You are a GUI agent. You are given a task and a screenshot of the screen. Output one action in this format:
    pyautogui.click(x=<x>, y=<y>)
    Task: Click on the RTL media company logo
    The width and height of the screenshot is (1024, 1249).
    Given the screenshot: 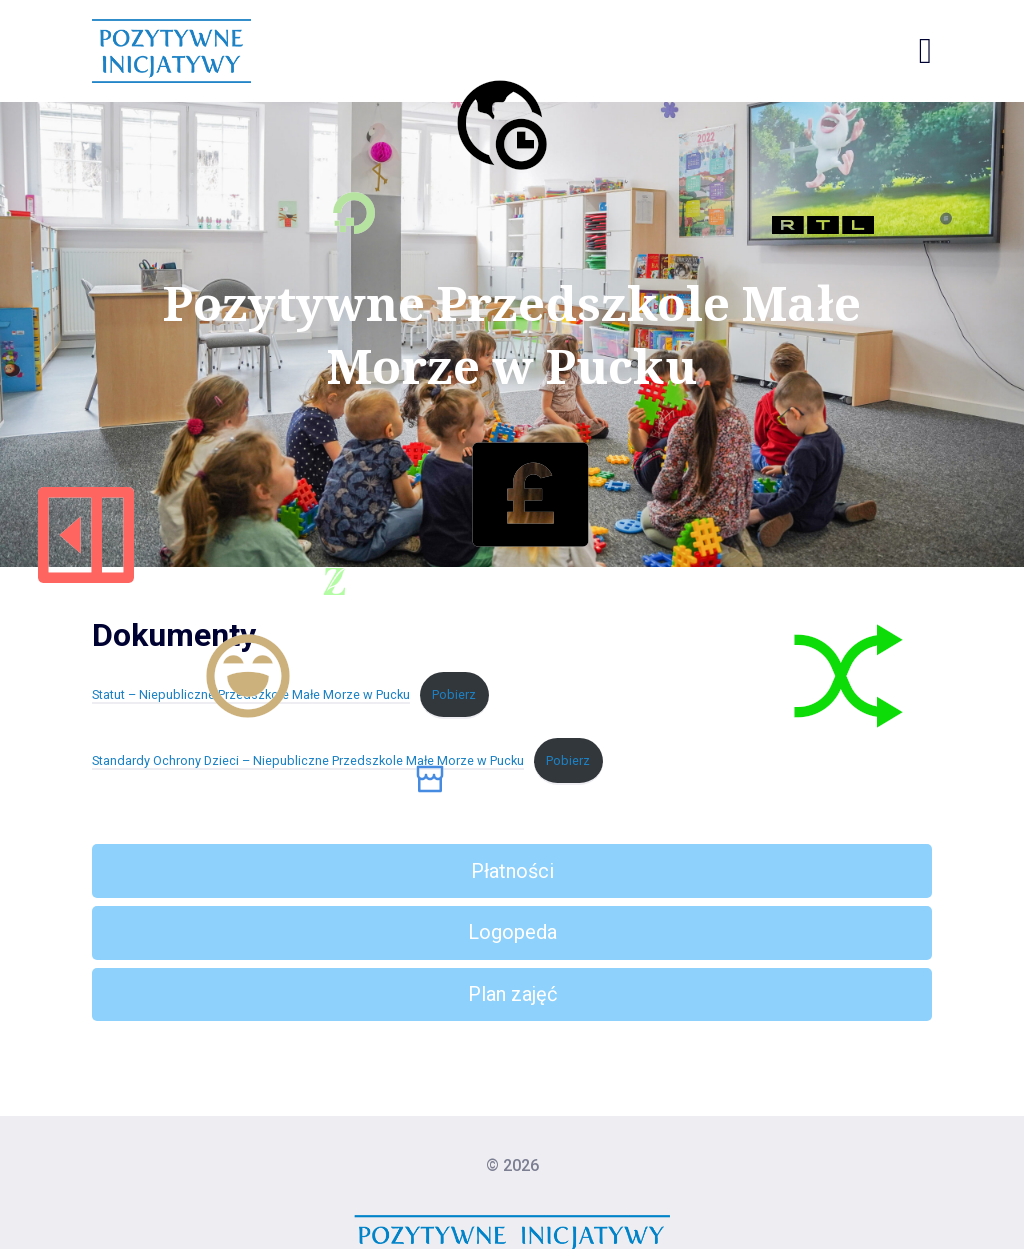 What is the action you would take?
    pyautogui.click(x=823, y=225)
    